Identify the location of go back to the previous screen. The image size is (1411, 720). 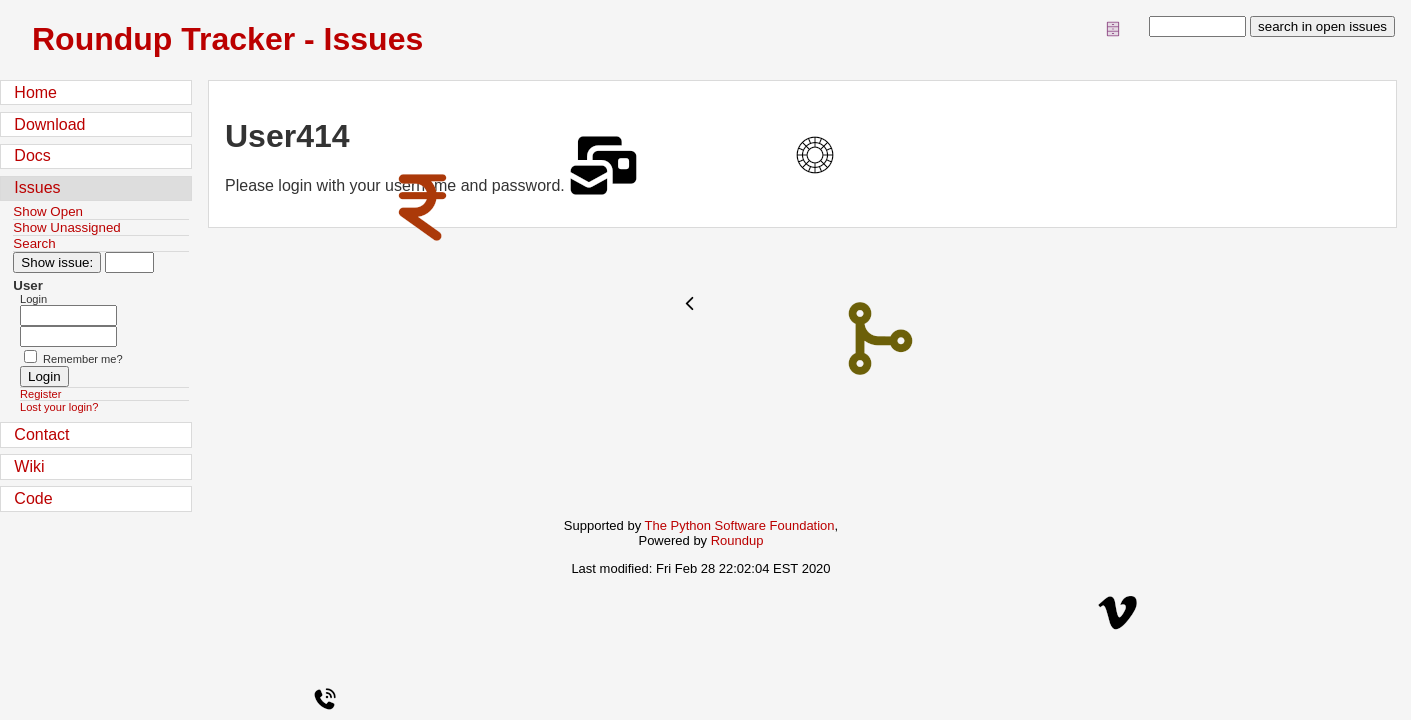
(690, 303).